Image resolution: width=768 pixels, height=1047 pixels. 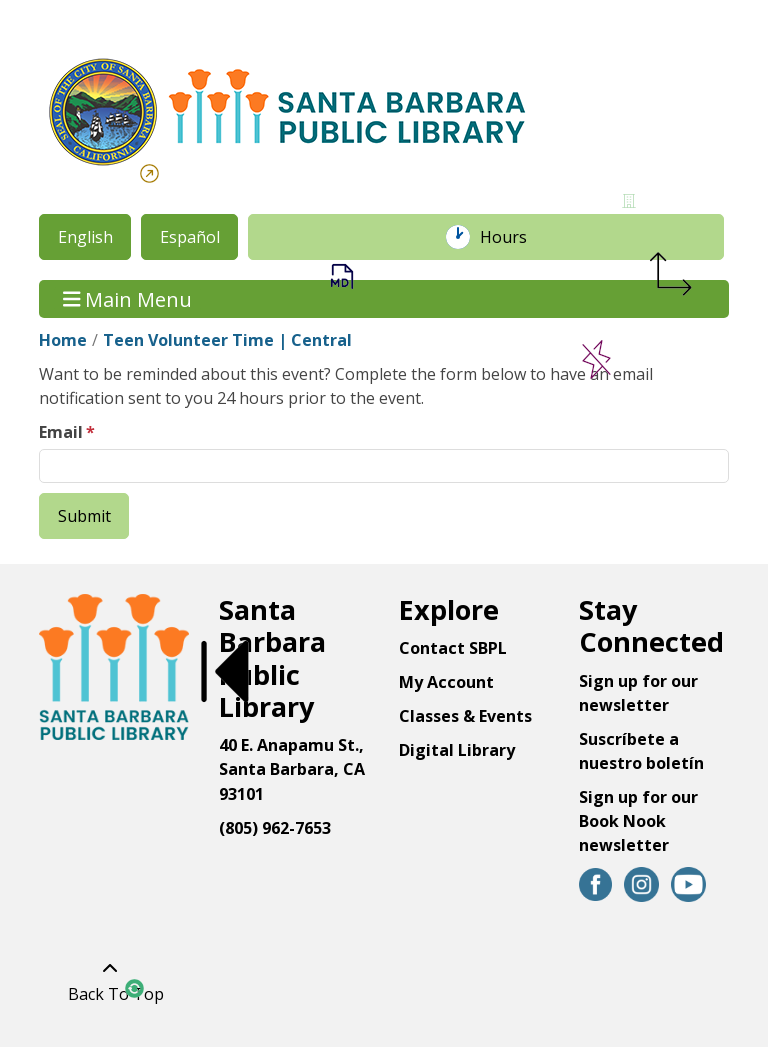 What do you see at coordinates (149, 173) in the screenshot?
I see `open link in new tab or window` at bounding box center [149, 173].